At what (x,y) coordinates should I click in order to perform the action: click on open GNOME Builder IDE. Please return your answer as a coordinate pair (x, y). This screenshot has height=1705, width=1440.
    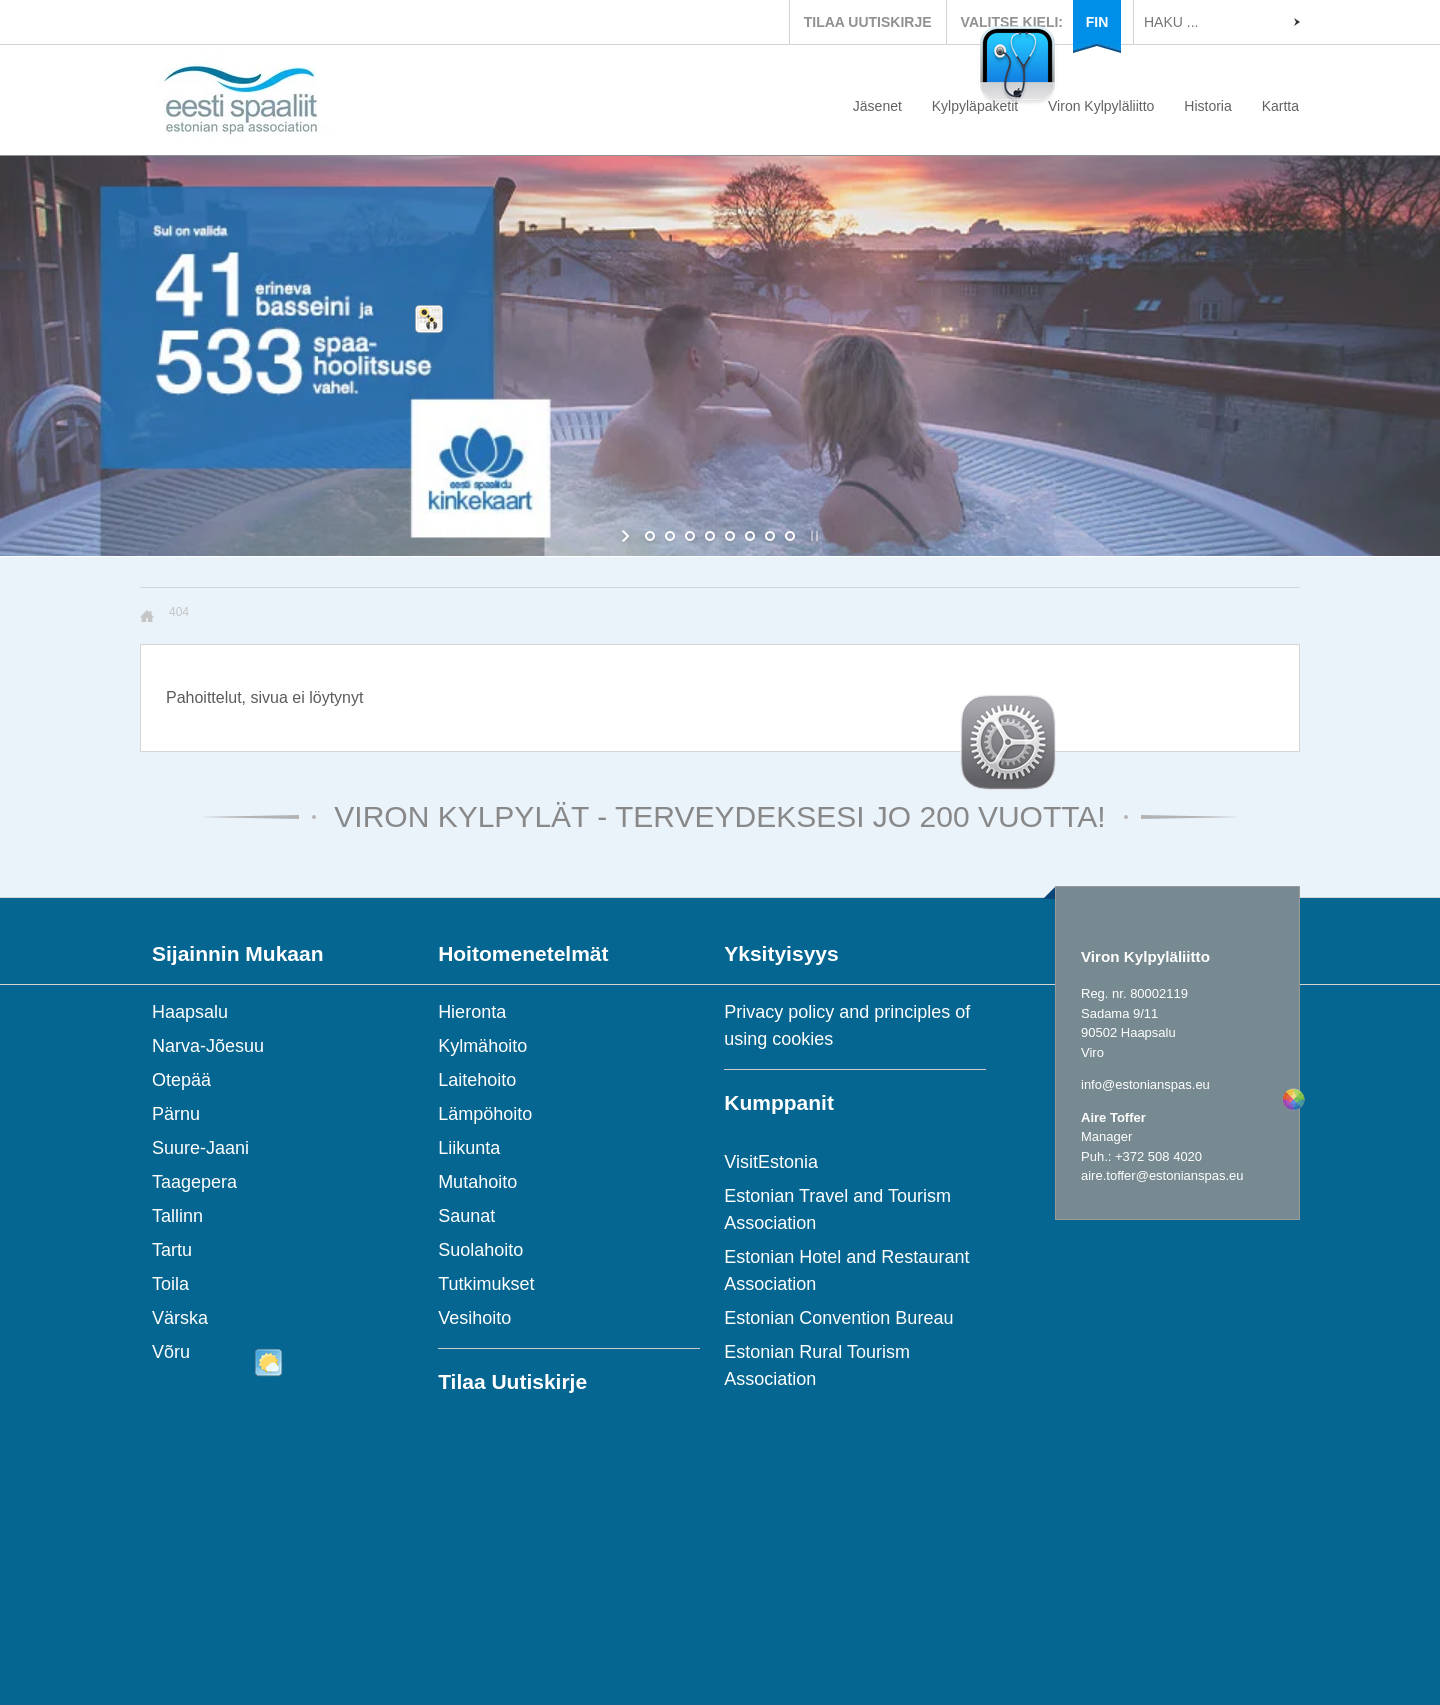
    Looking at the image, I should click on (429, 319).